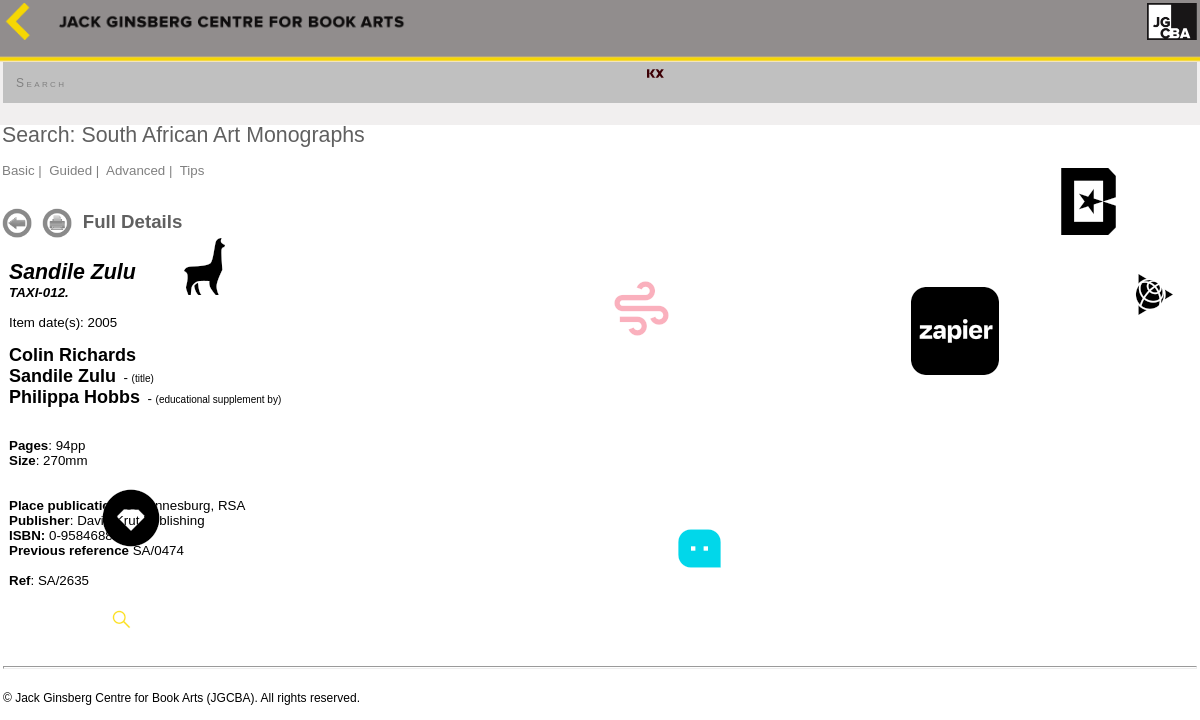 This screenshot has height=720, width=1200. What do you see at coordinates (131, 518) in the screenshot?
I see `copper cryptocurrency logo` at bounding box center [131, 518].